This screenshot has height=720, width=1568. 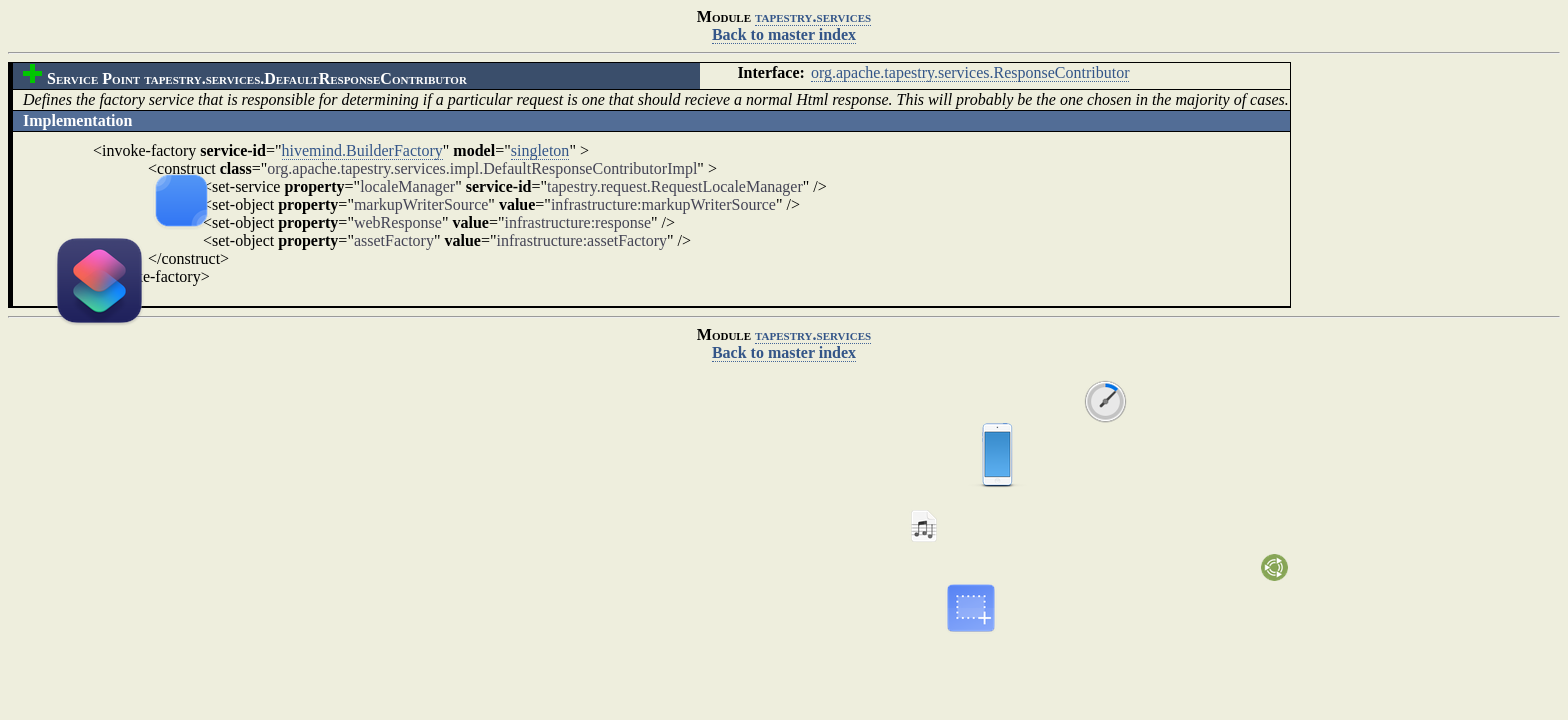 I want to click on ubuntu mate logo or branding indicator, so click(x=1274, y=567).